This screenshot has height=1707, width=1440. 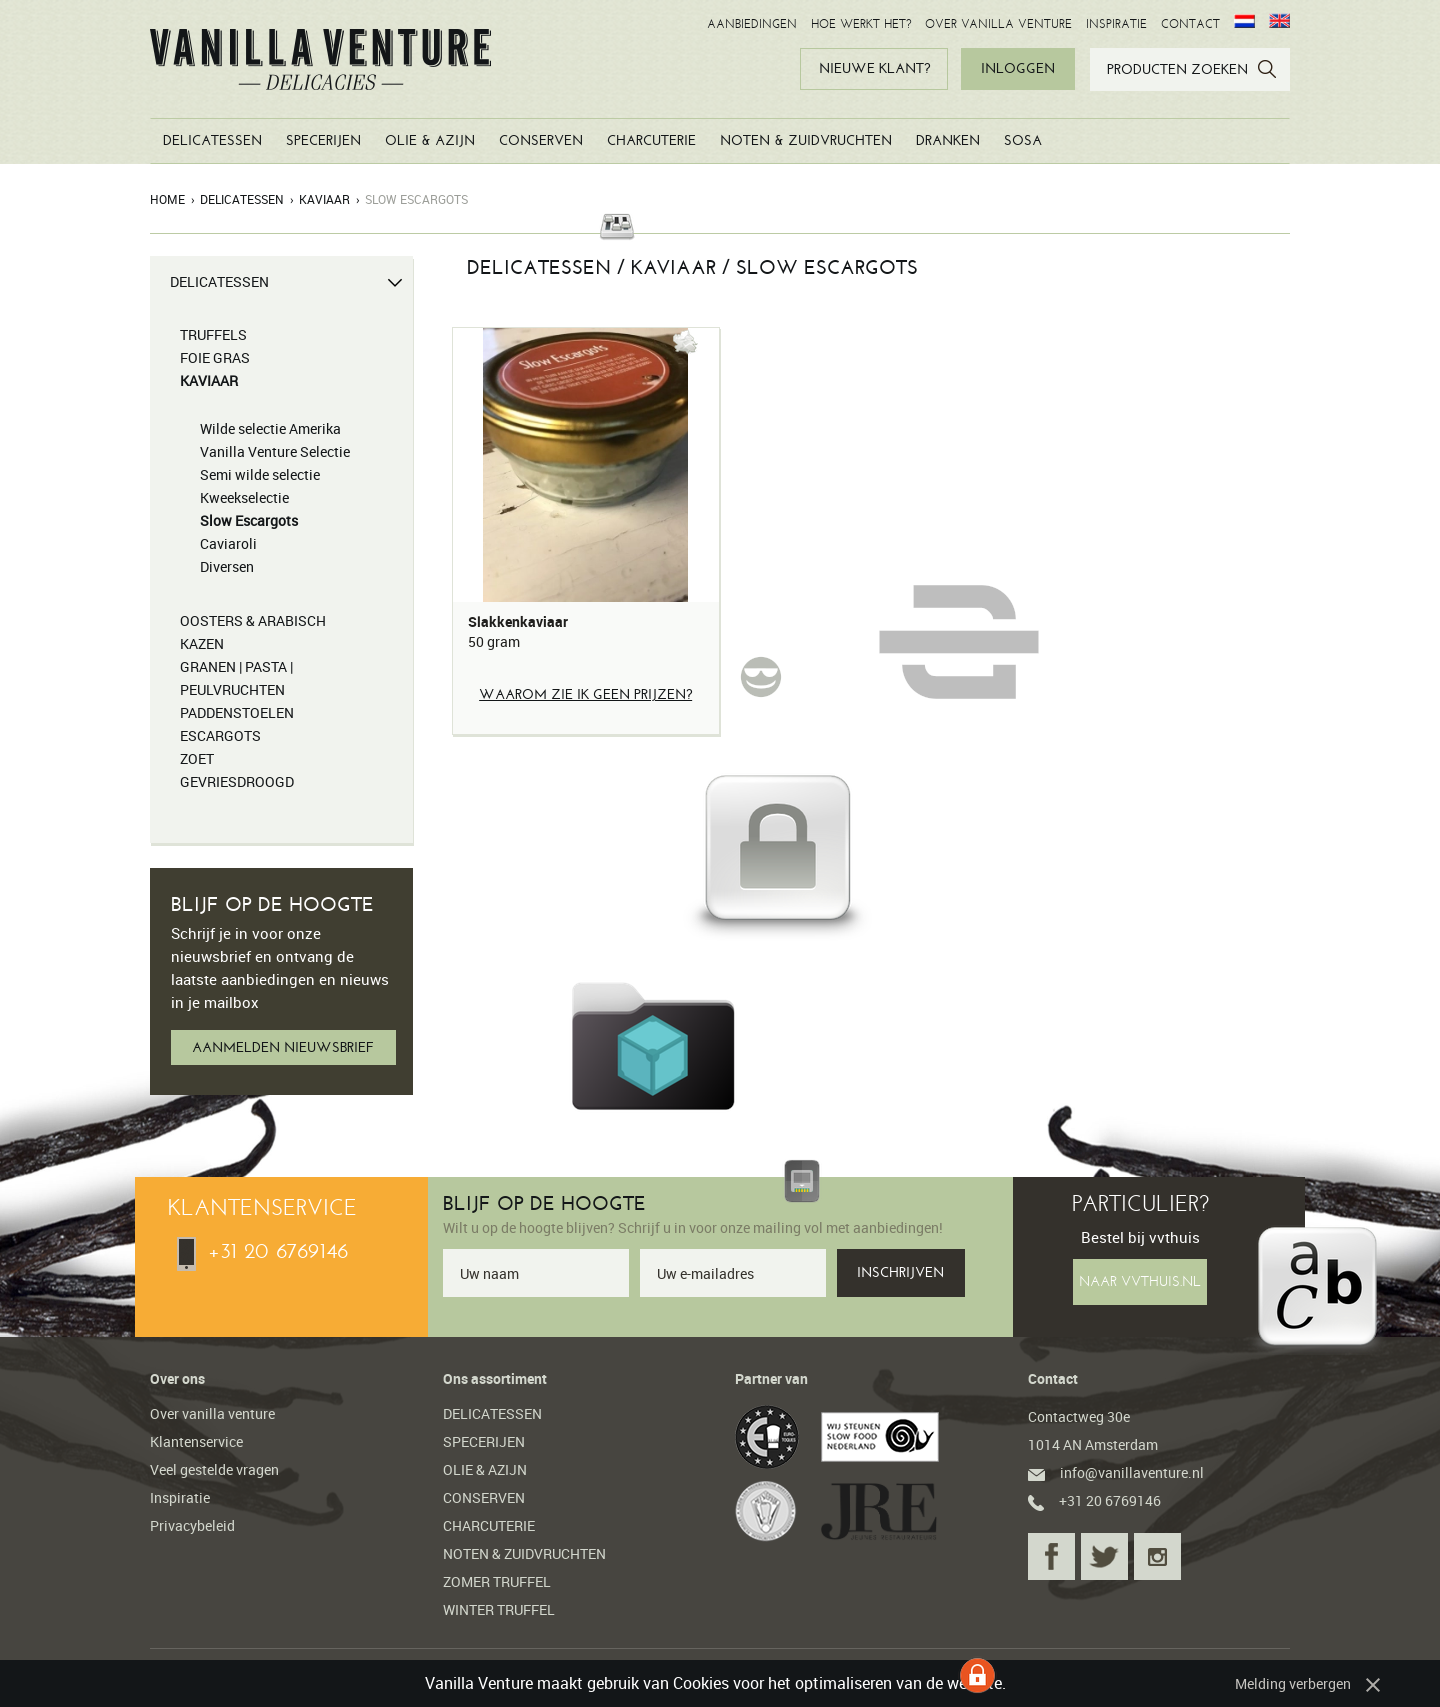 What do you see at coordinates (959, 642) in the screenshot?
I see `apply strikethrough formatting to selected text` at bounding box center [959, 642].